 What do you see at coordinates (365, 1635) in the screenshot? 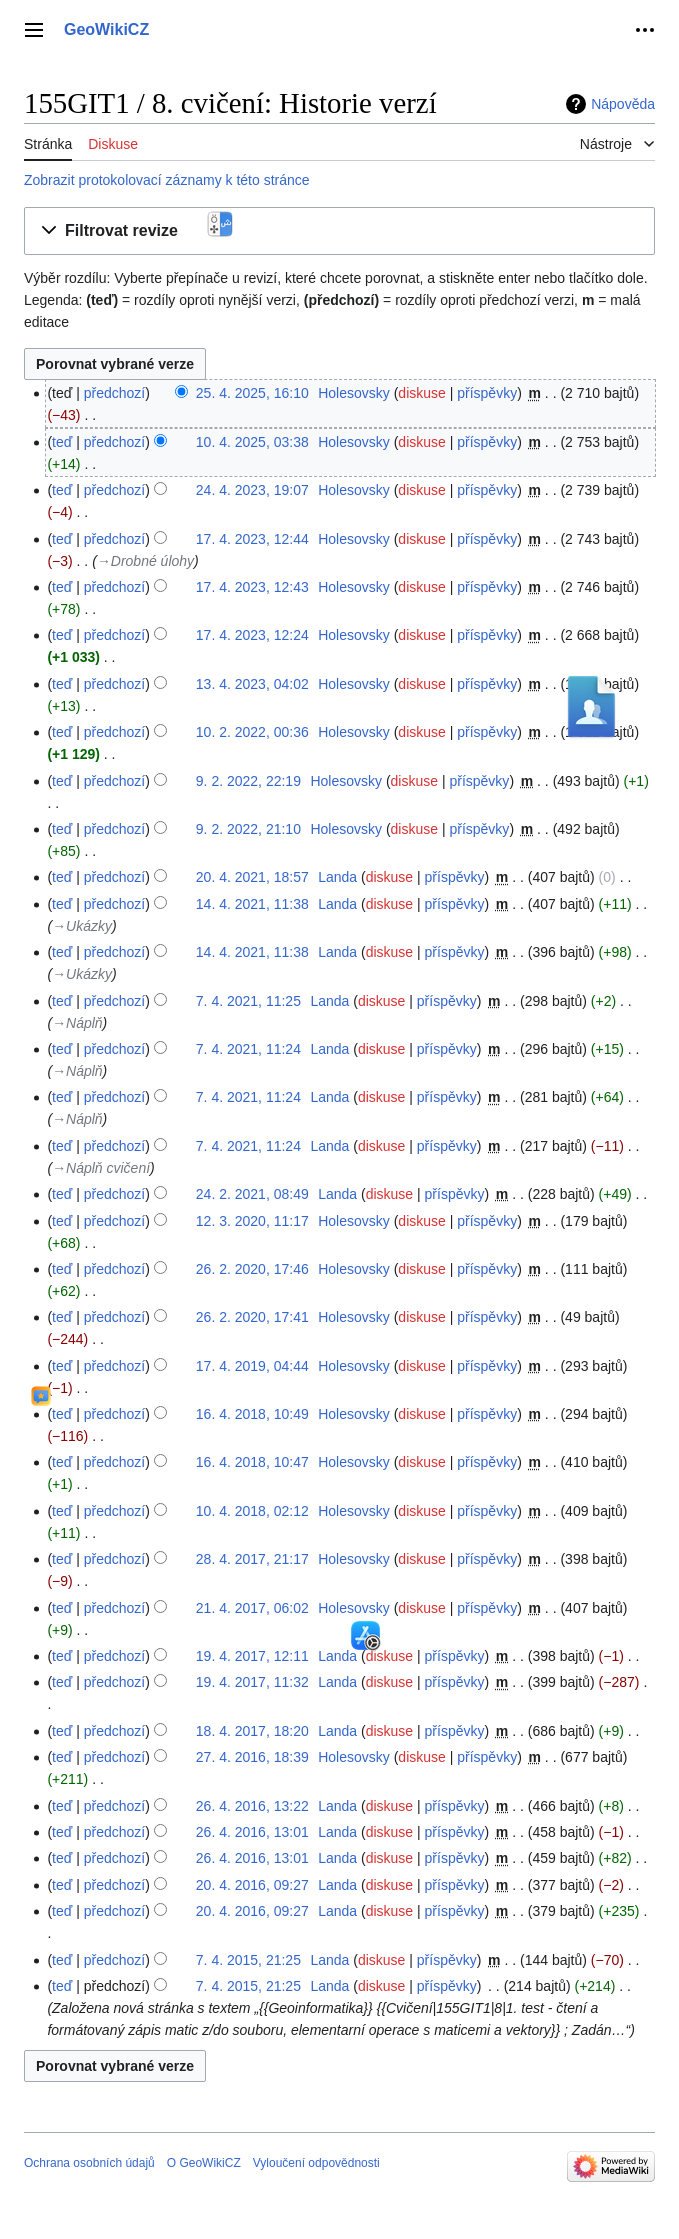
I see `open software properties or developer settings` at bounding box center [365, 1635].